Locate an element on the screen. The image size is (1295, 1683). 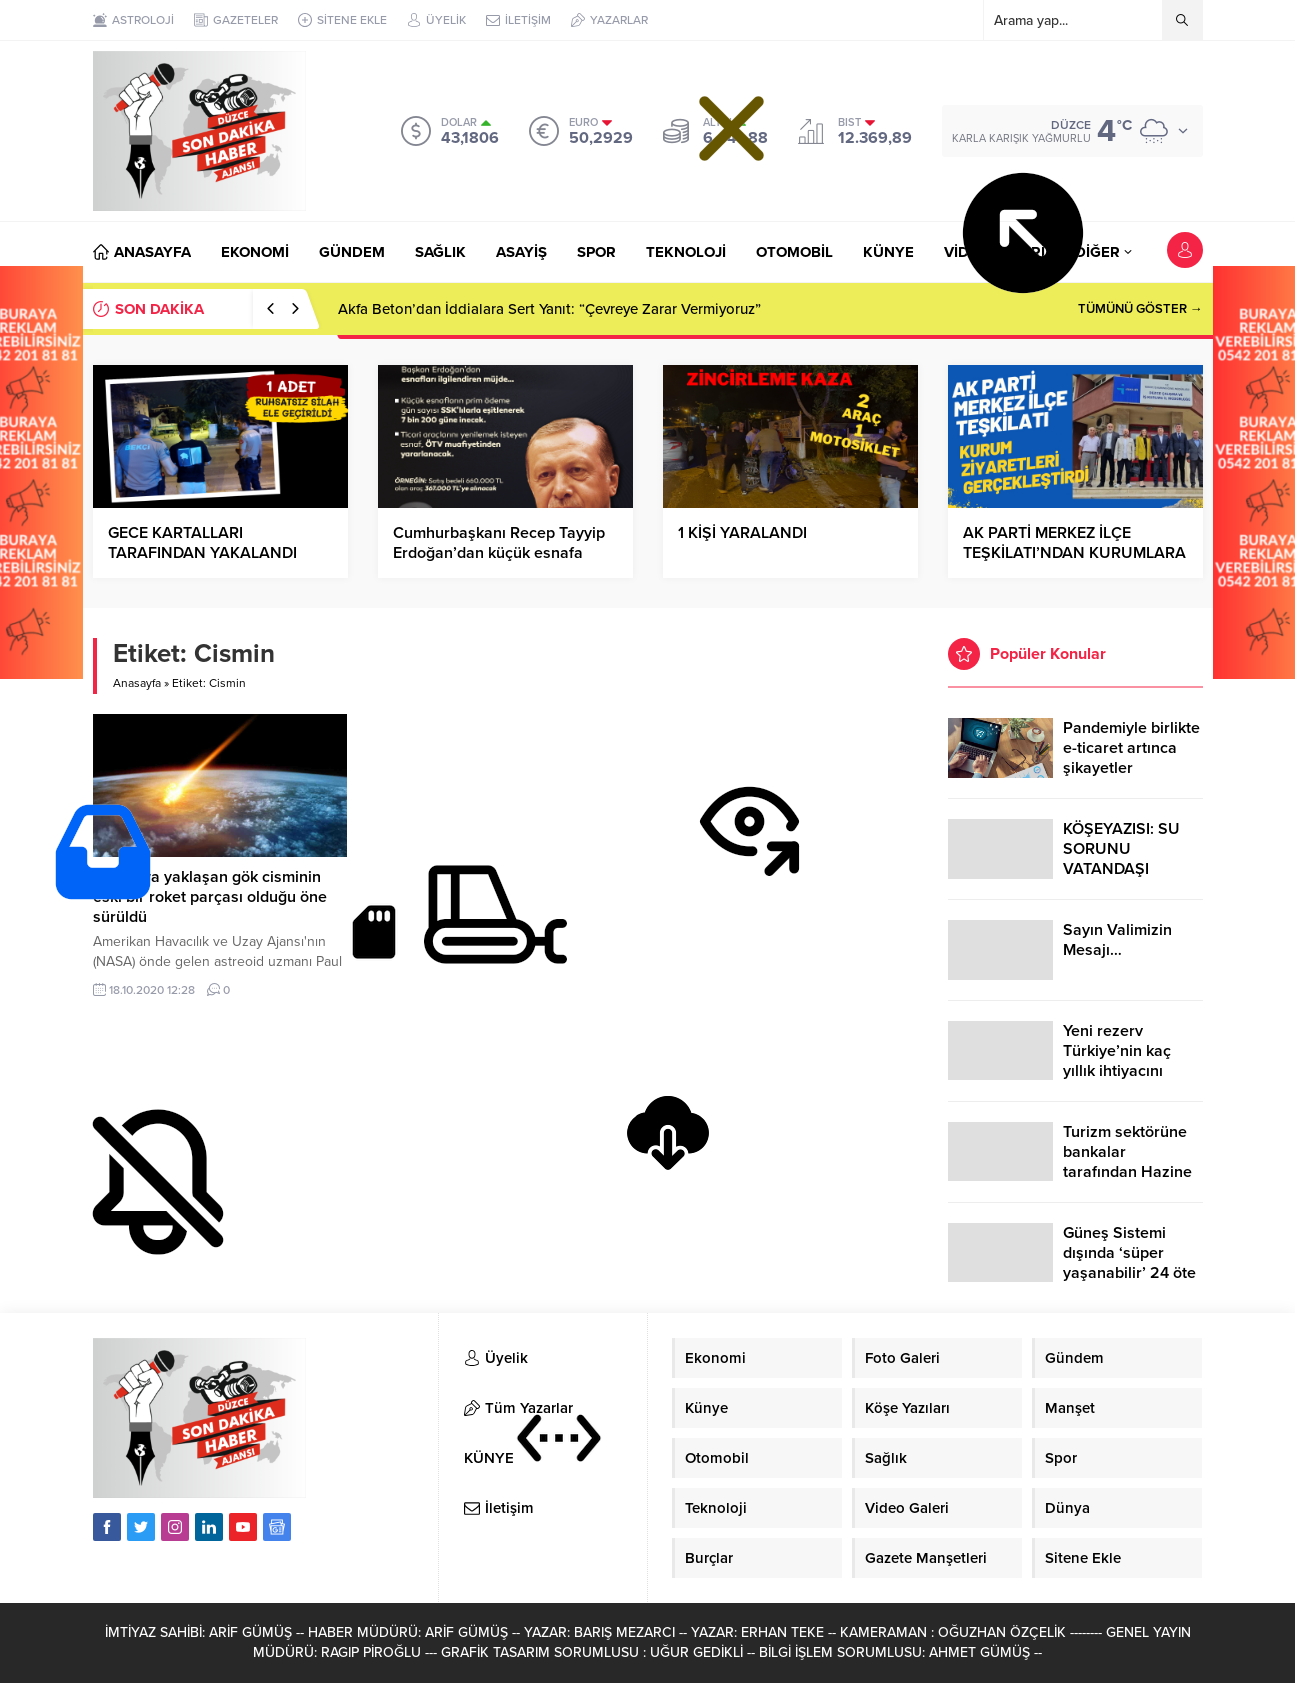
navigate back to the previous screen is located at coordinates (1023, 233).